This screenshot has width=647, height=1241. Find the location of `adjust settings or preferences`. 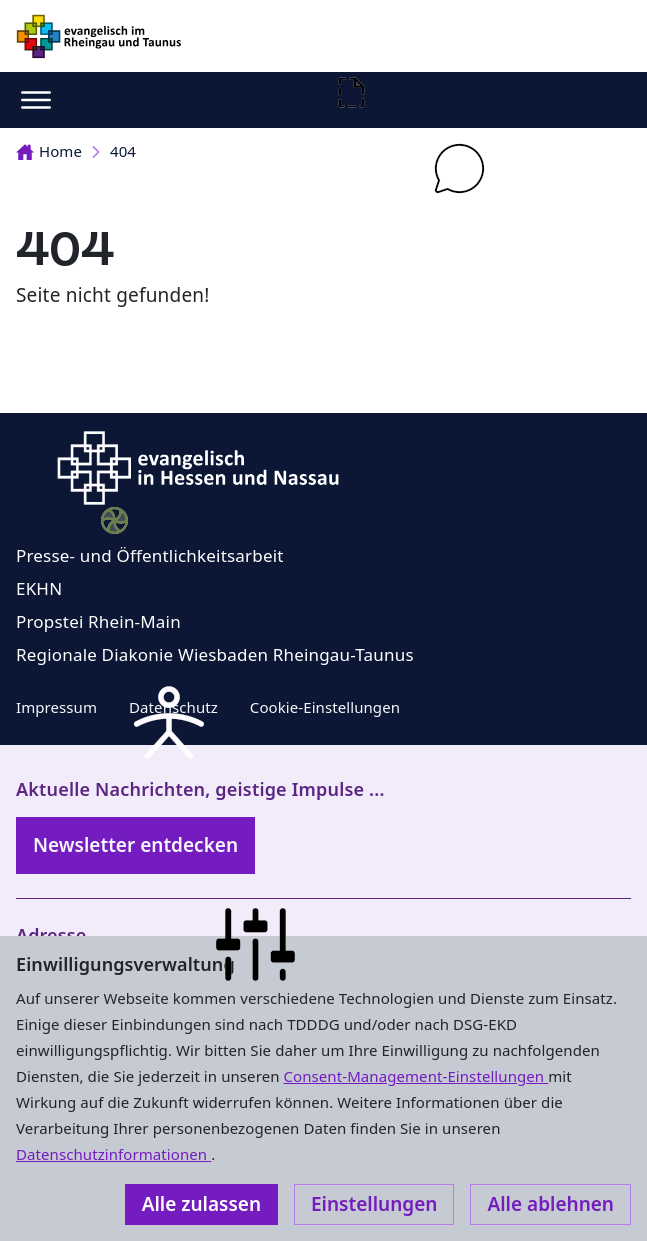

adjust settings or preferences is located at coordinates (255, 944).